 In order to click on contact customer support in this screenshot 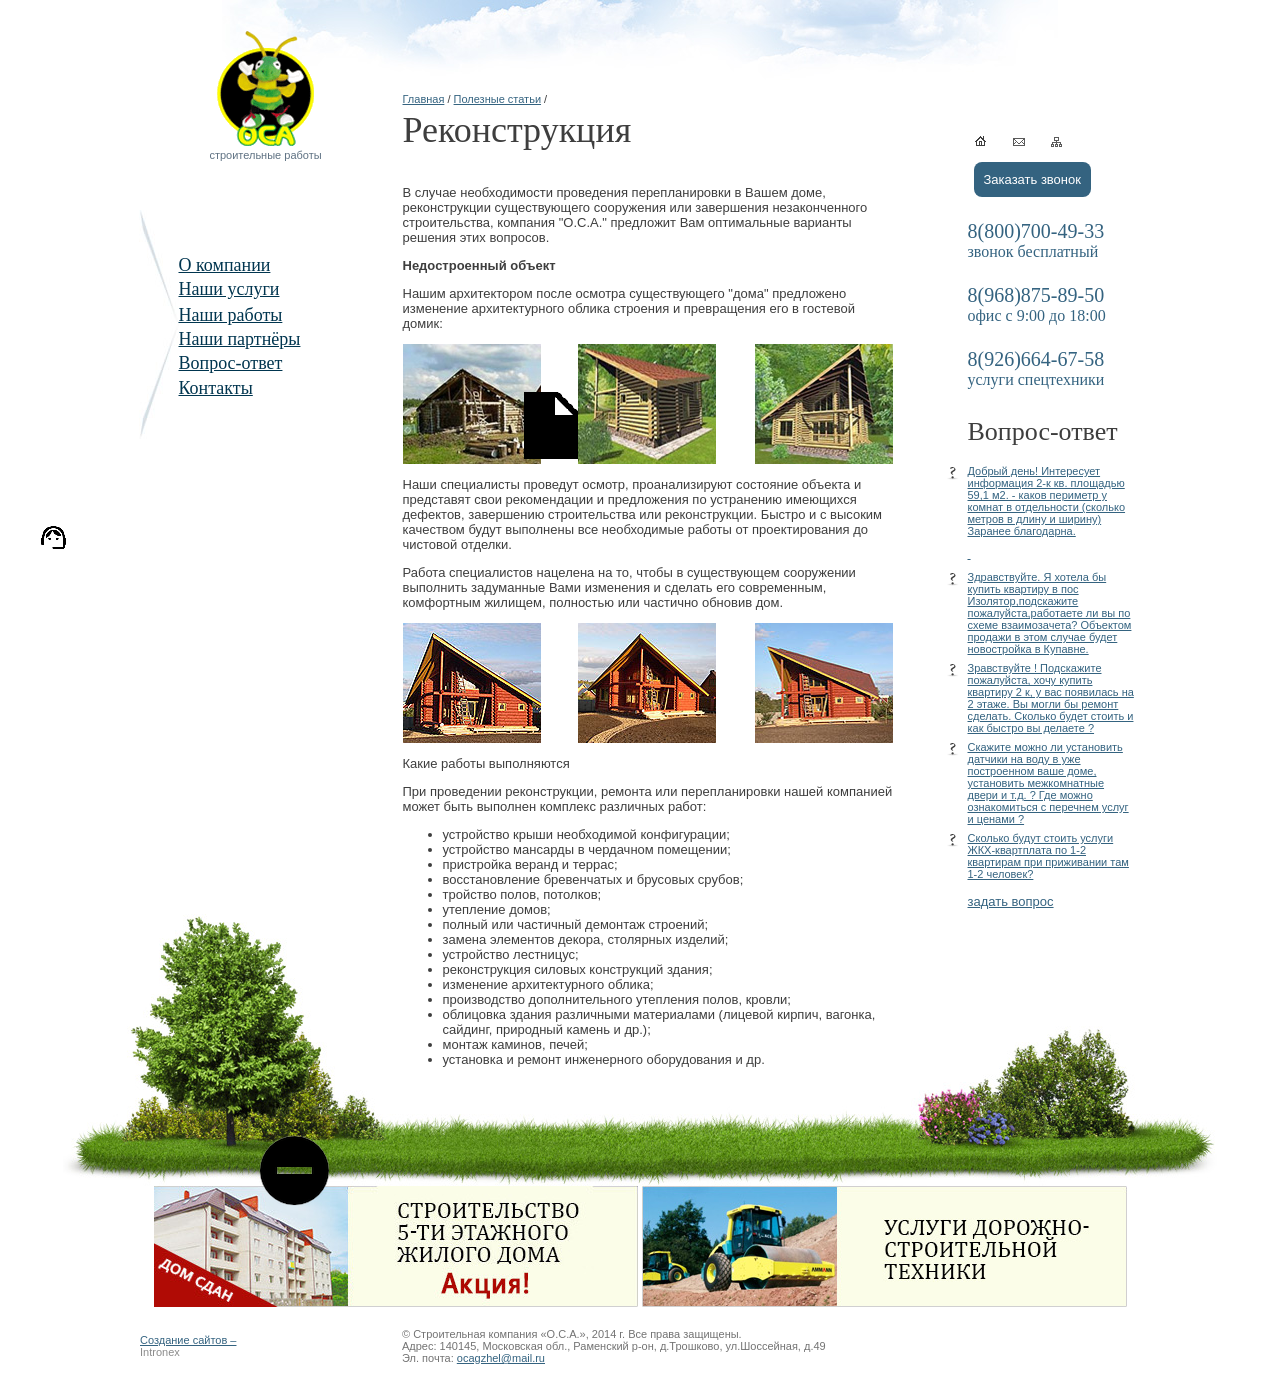, I will do `click(53, 537)`.